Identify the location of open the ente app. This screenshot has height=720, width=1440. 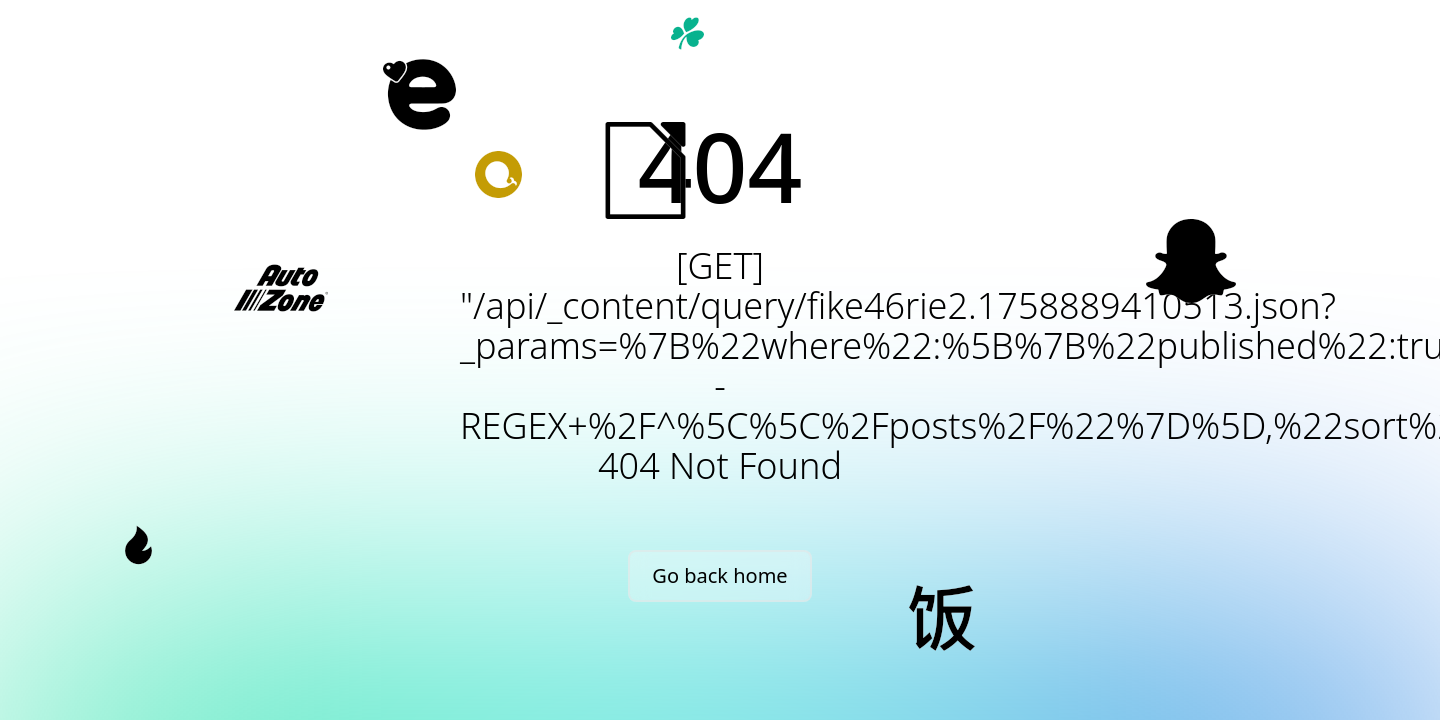
(419, 94).